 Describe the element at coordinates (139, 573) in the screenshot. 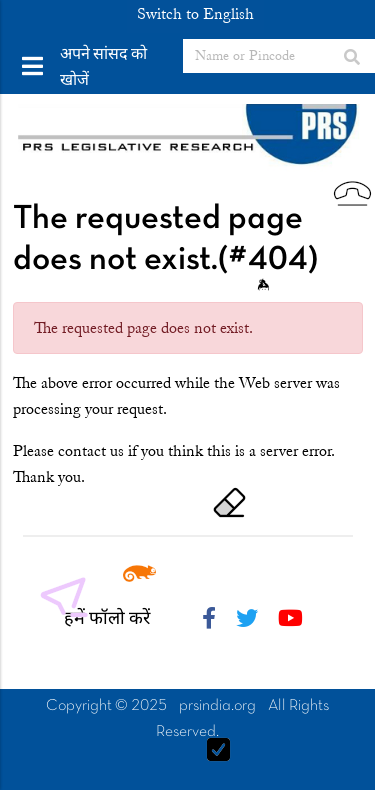

I see `SUSE Linux brand logo` at that location.